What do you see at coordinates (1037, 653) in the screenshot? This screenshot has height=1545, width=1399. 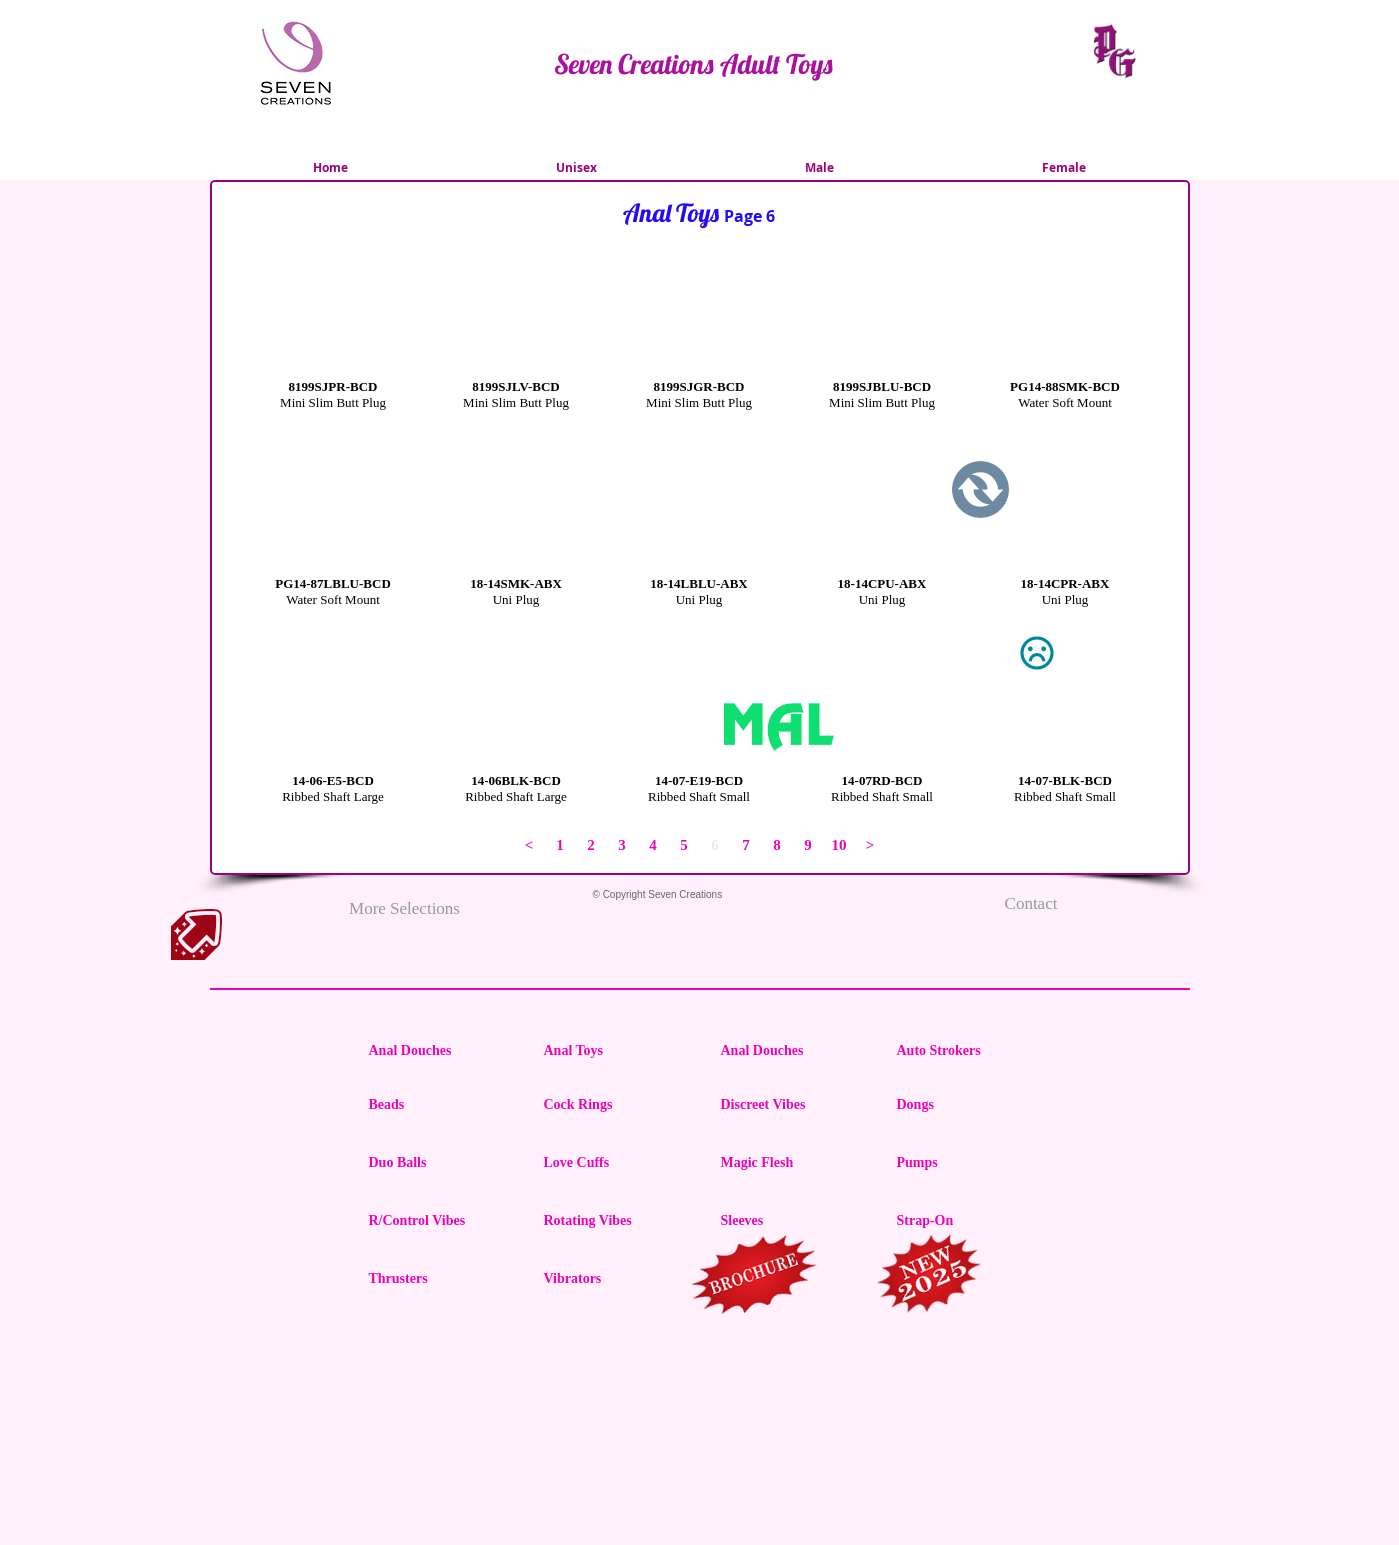 I see `rate experience as negative or unsatisfied` at bounding box center [1037, 653].